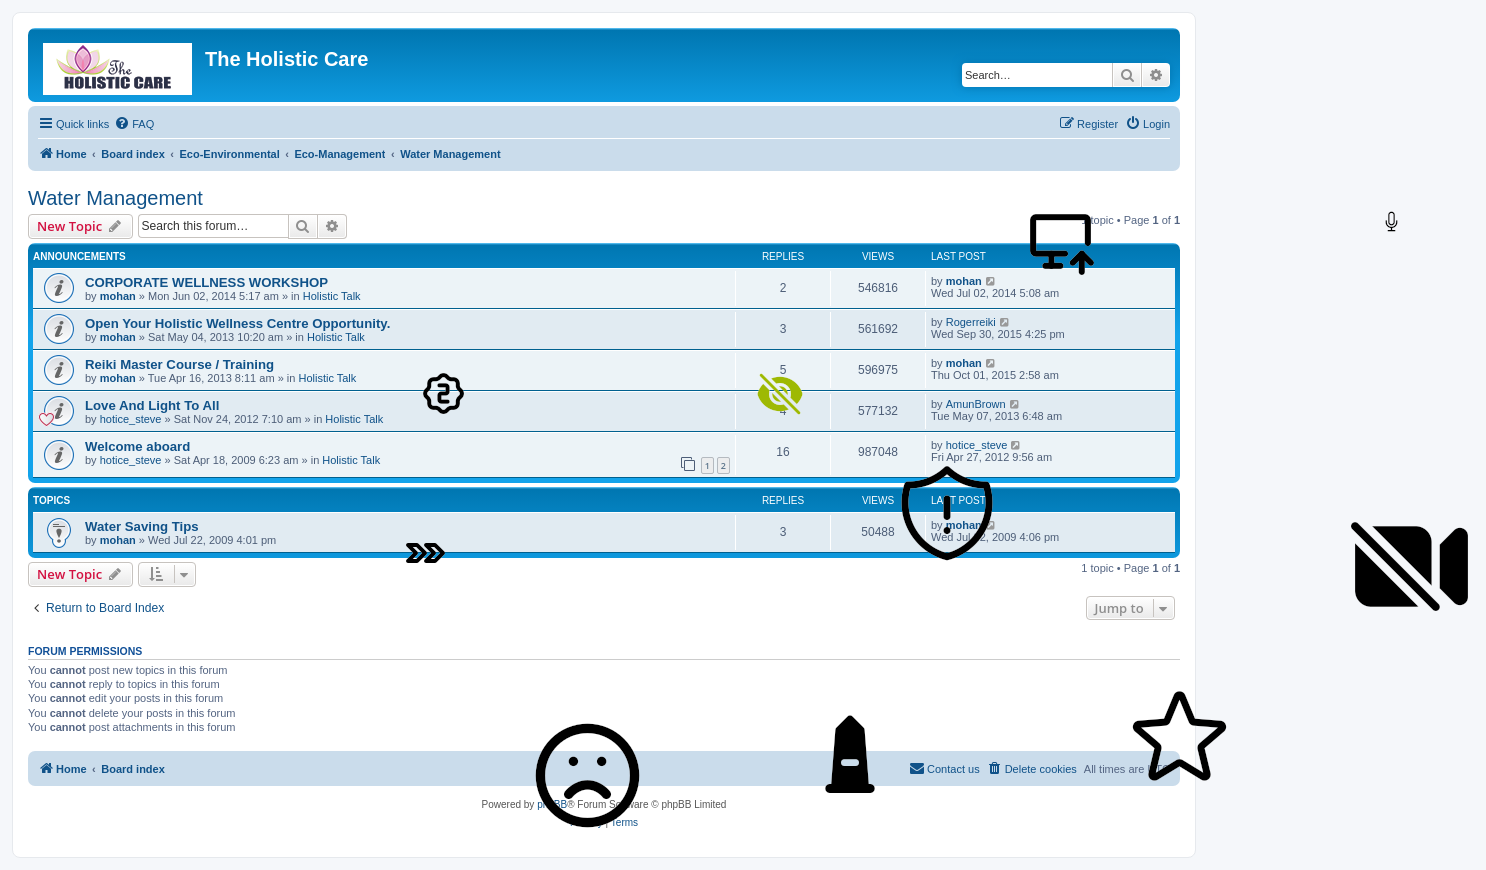 Image resolution: width=1486 pixels, height=870 pixels. Describe the element at coordinates (947, 513) in the screenshot. I see `security warning or alert detected` at that location.